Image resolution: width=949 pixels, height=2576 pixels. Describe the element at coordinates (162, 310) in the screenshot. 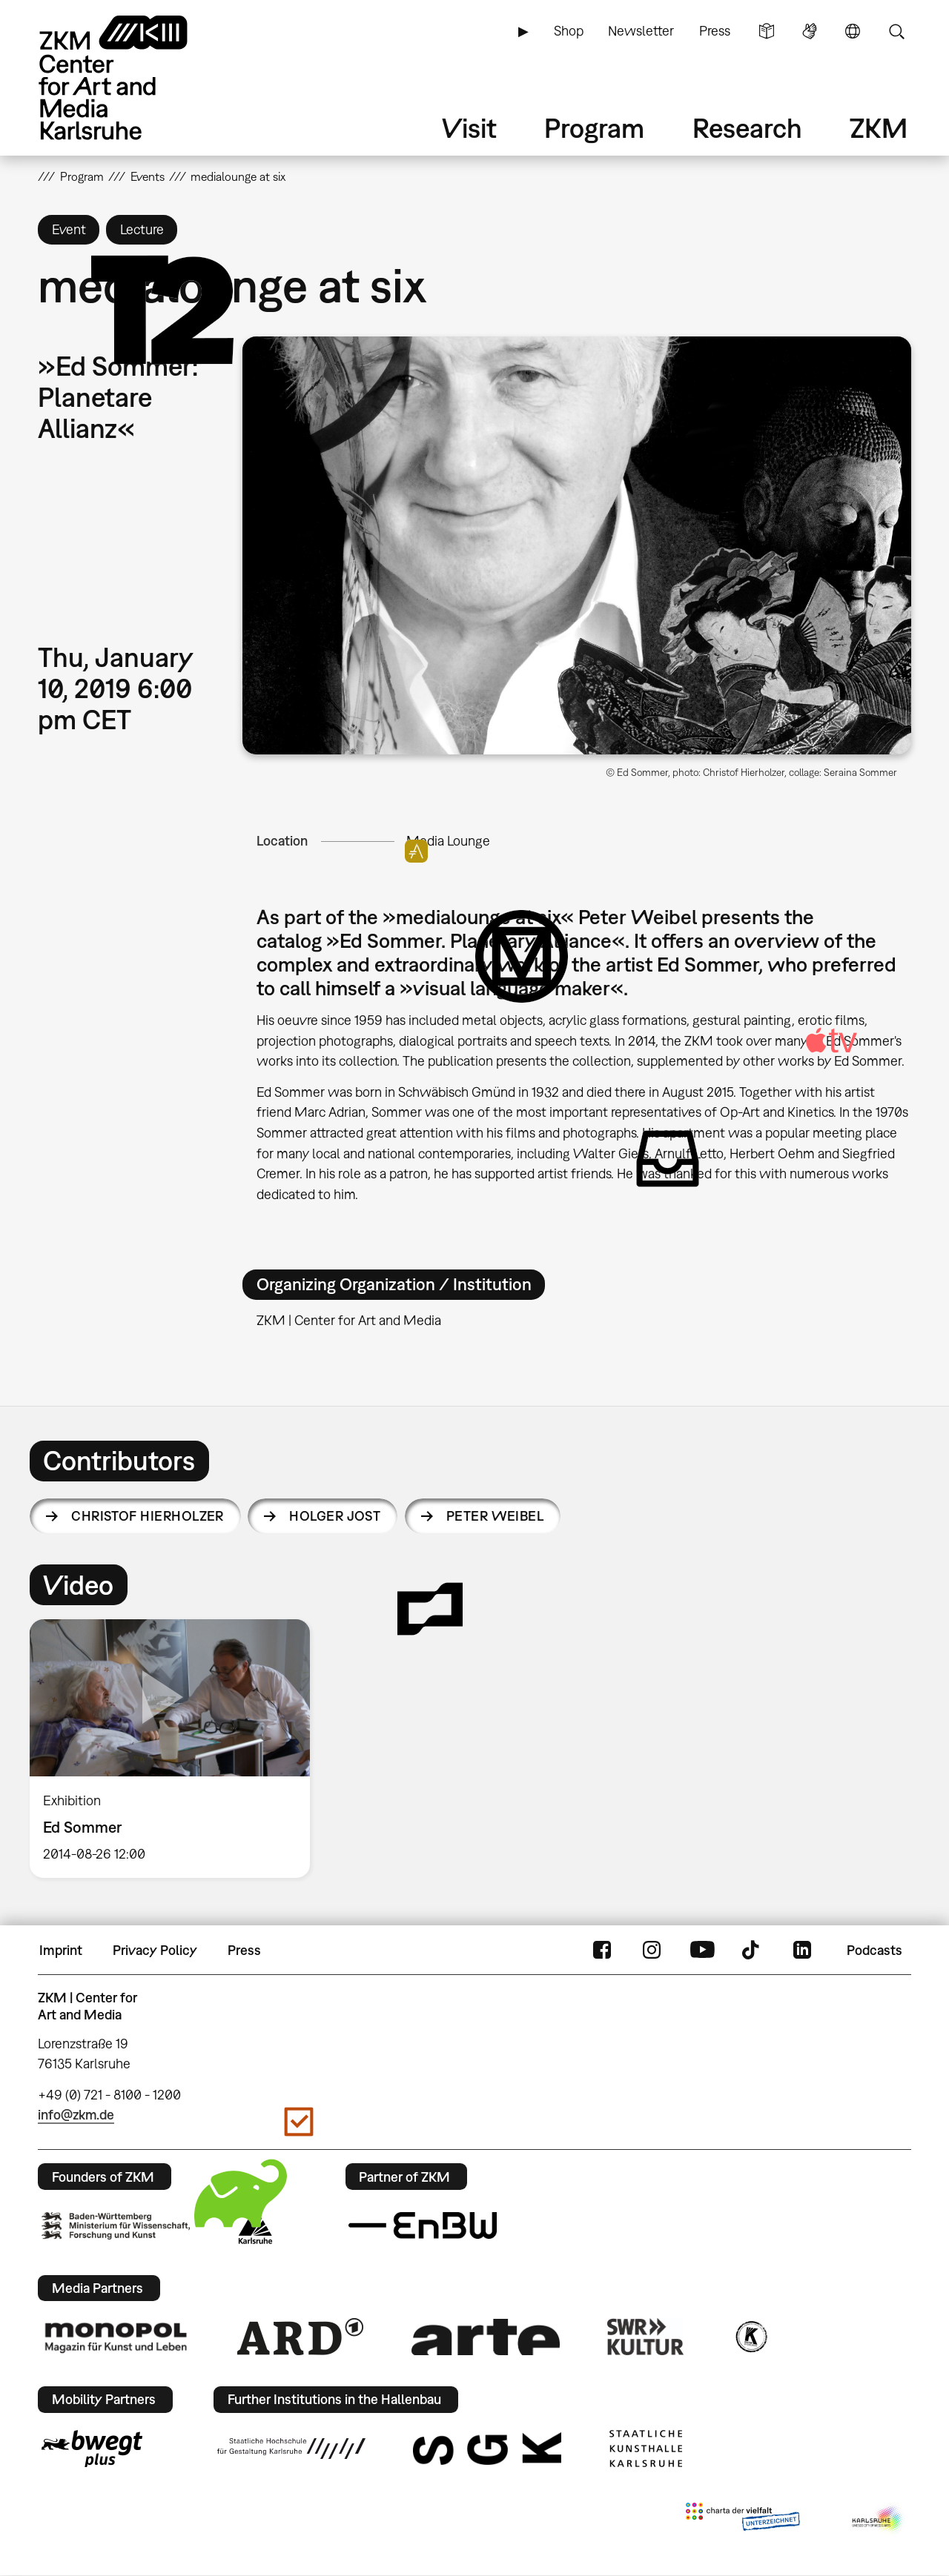

I see `visit take-two interactive software website` at that location.